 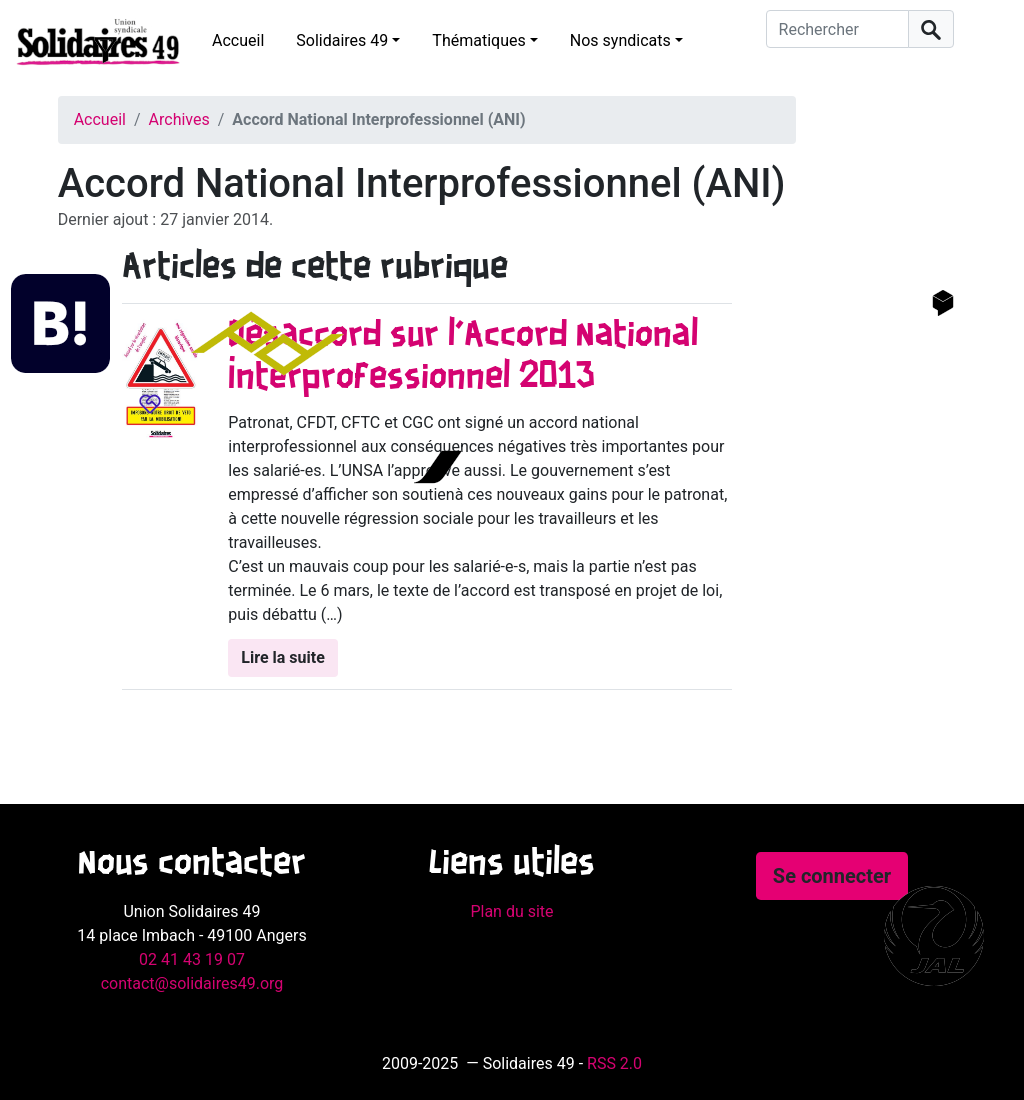 I want to click on filter or sort content, so click(x=105, y=49).